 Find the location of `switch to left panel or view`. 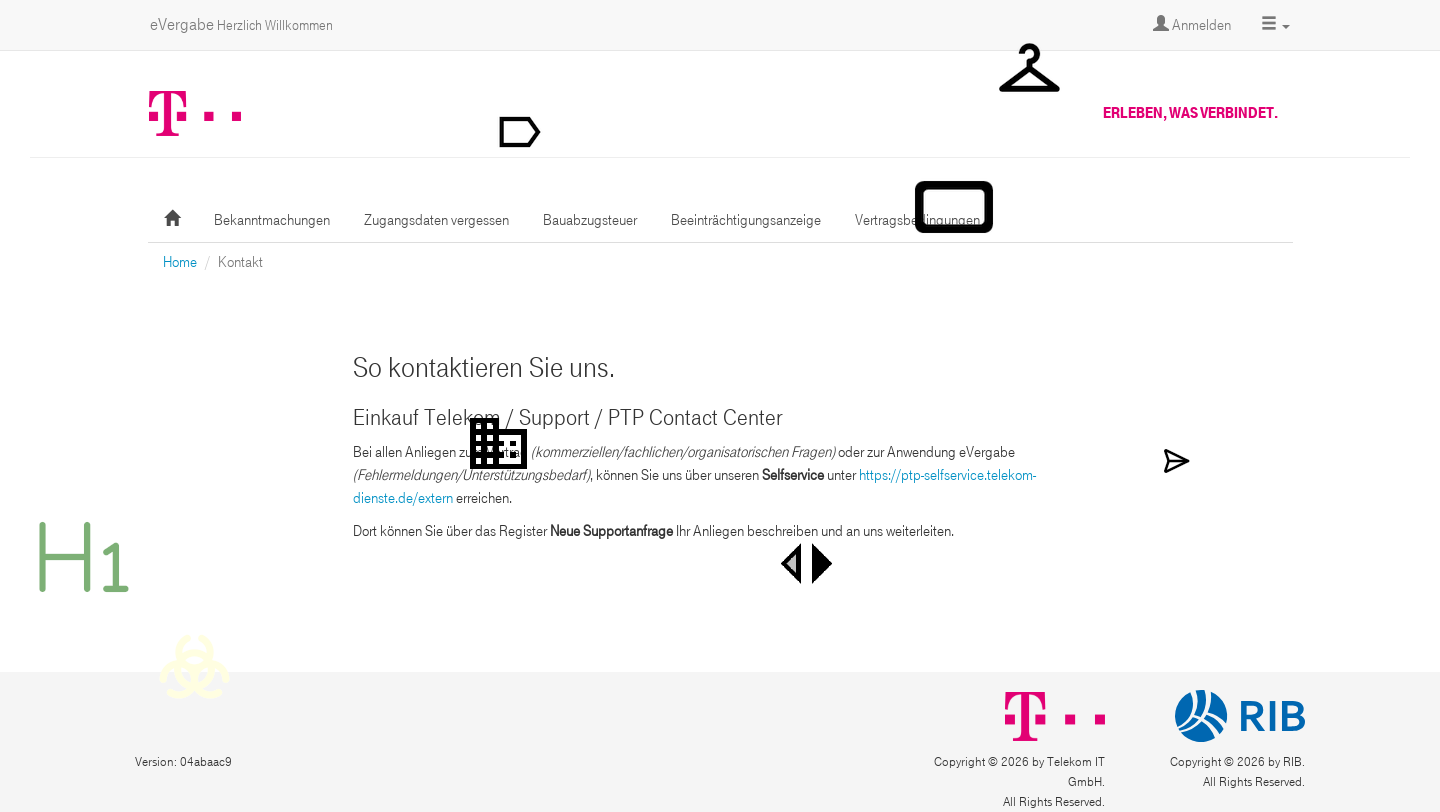

switch to left panel or view is located at coordinates (806, 563).